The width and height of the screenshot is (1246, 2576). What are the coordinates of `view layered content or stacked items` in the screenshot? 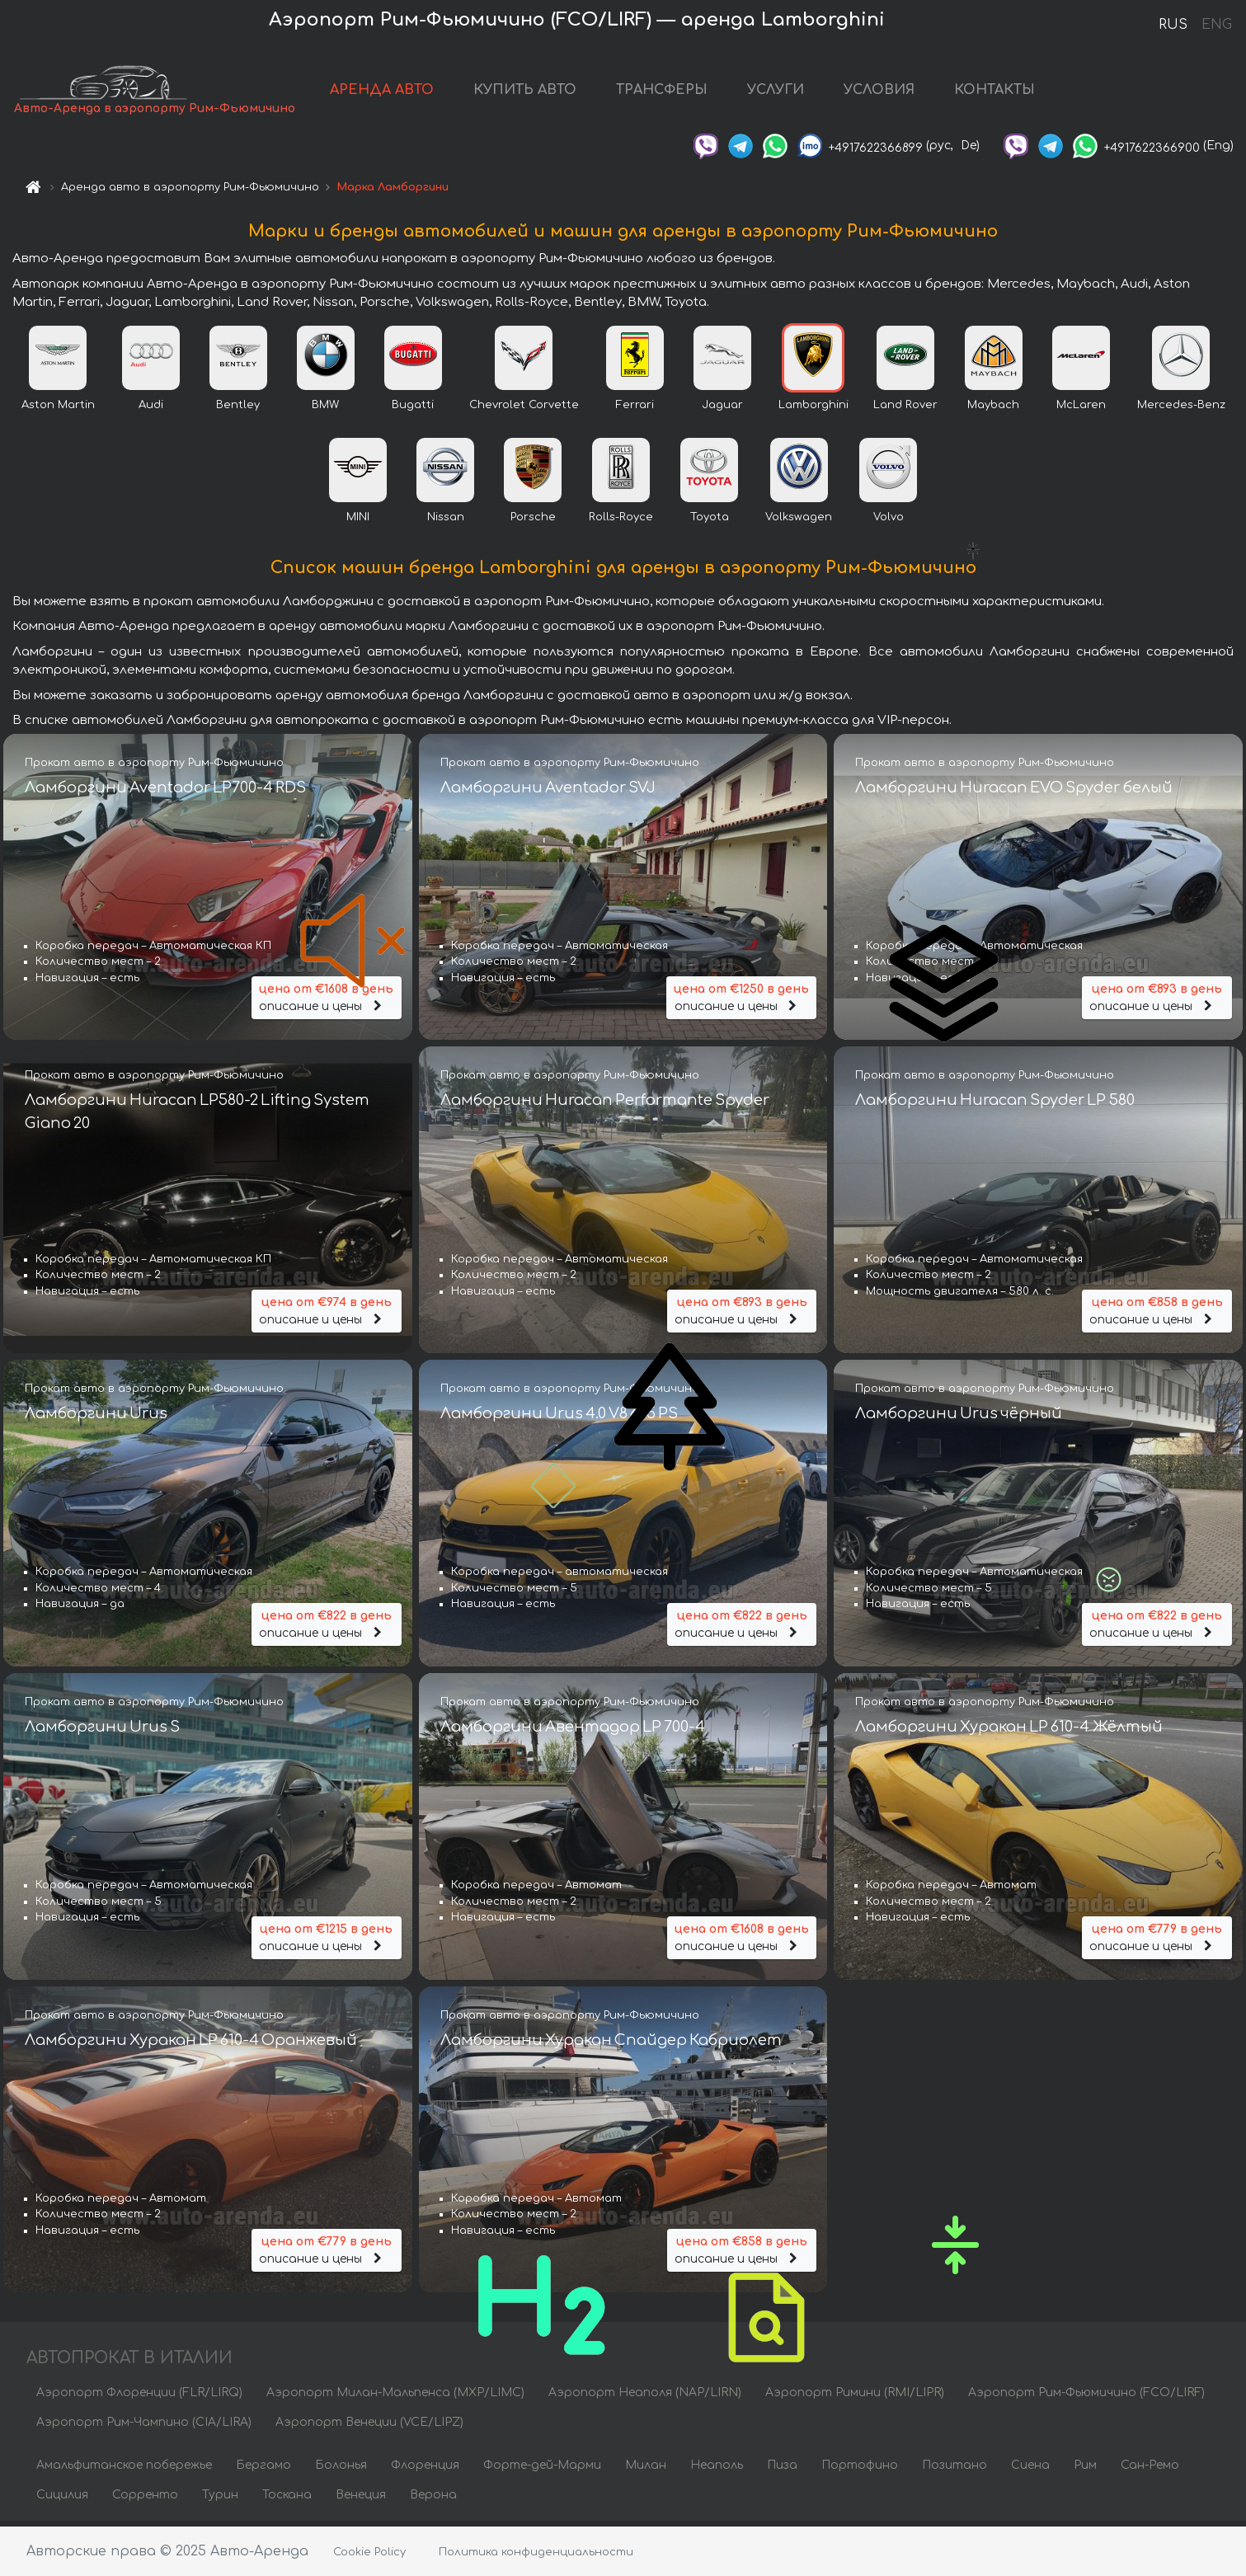 It's located at (943, 983).